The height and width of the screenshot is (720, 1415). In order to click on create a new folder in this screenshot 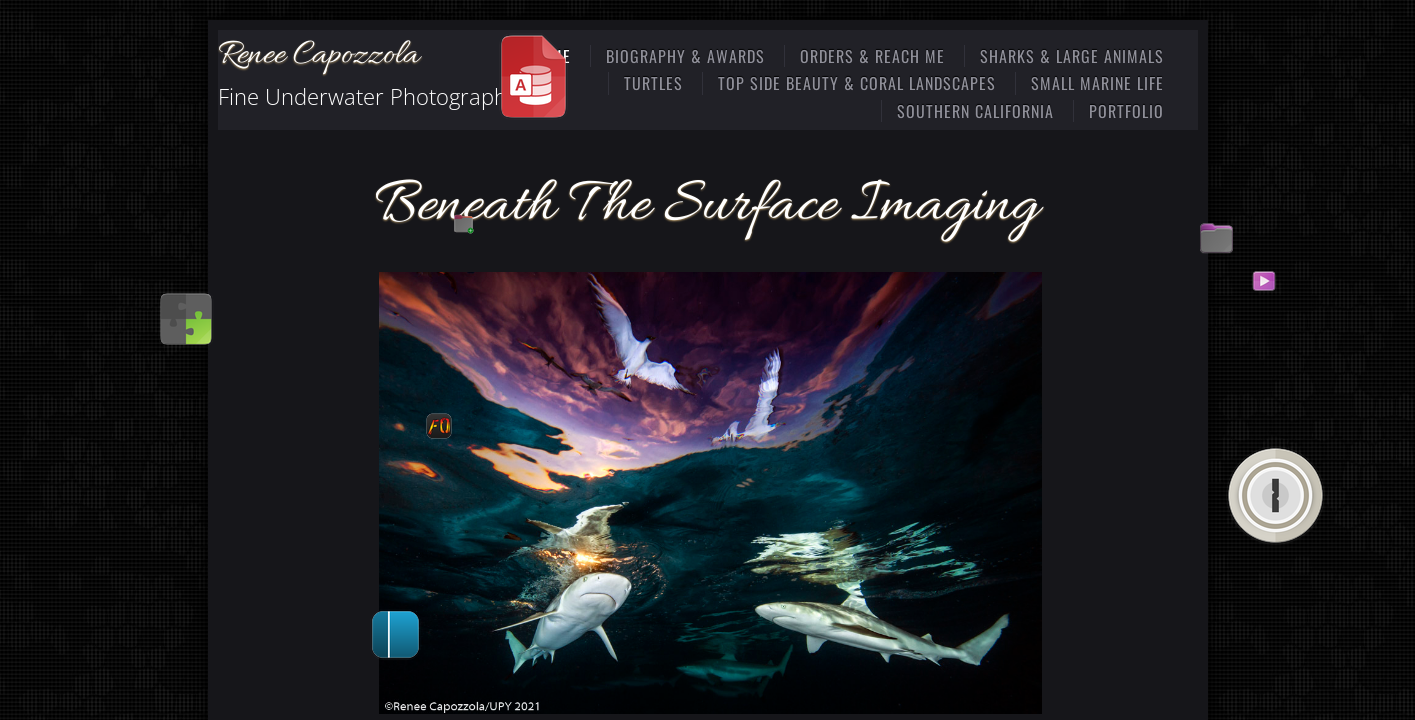, I will do `click(463, 223)`.